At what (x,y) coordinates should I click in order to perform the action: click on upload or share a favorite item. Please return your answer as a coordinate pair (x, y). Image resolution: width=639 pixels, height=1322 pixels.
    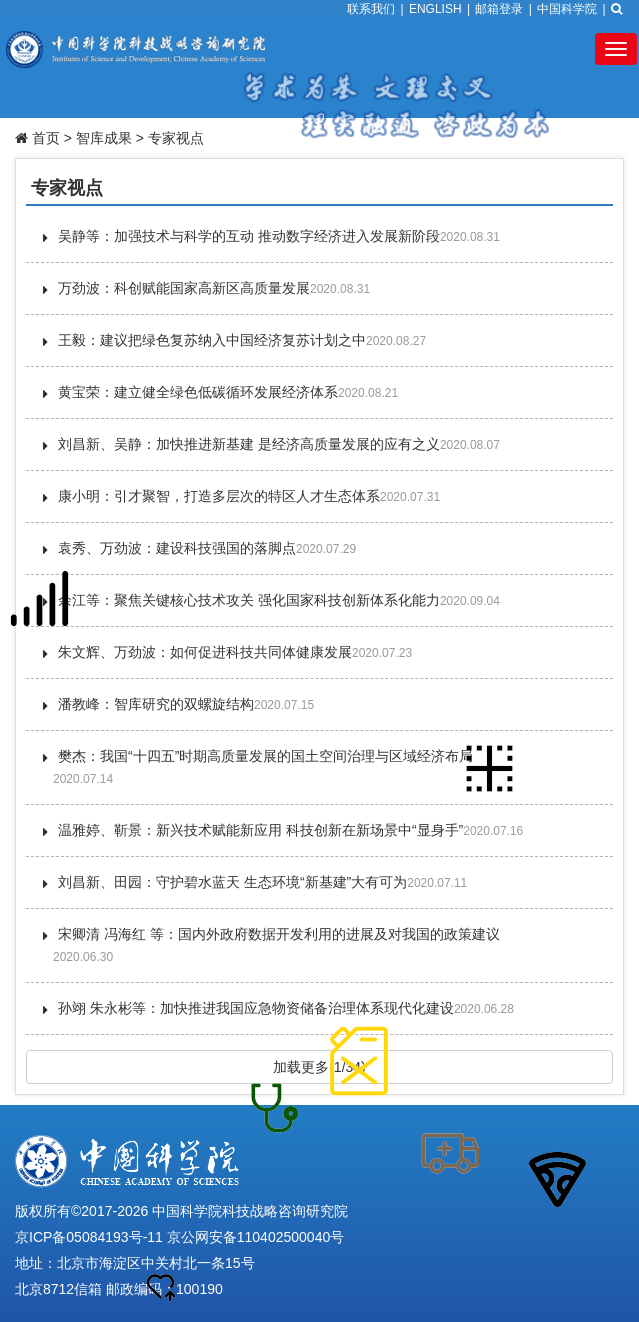
    Looking at the image, I should click on (160, 1286).